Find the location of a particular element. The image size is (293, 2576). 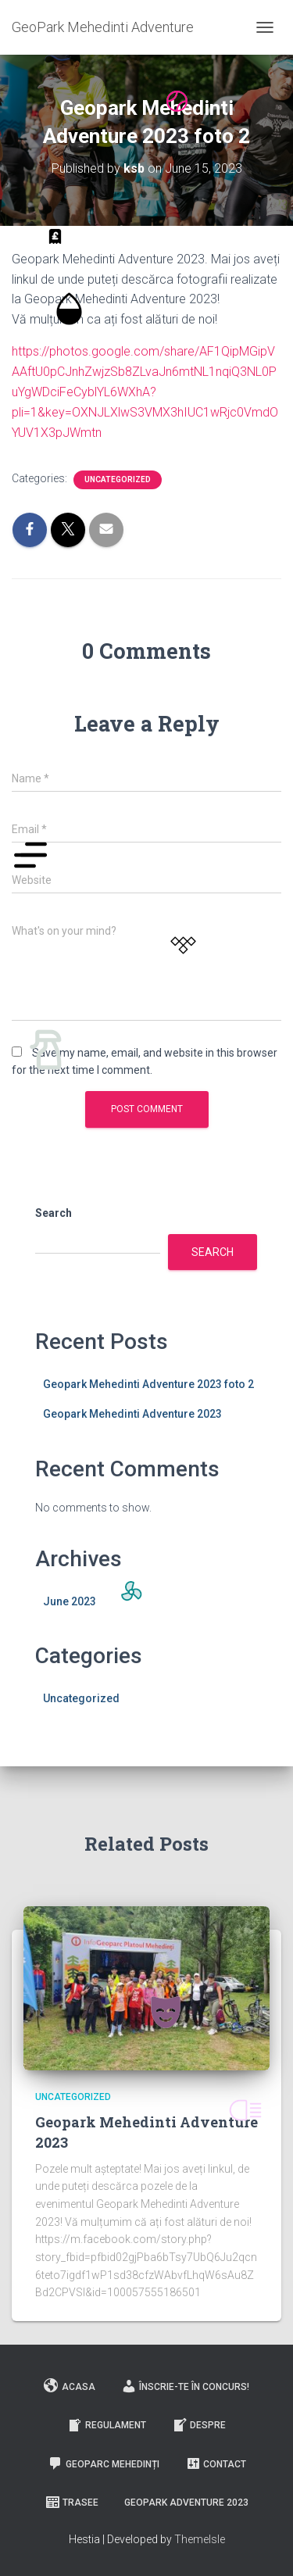

view receipt or transaction in British pounds is located at coordinates (55, 236).